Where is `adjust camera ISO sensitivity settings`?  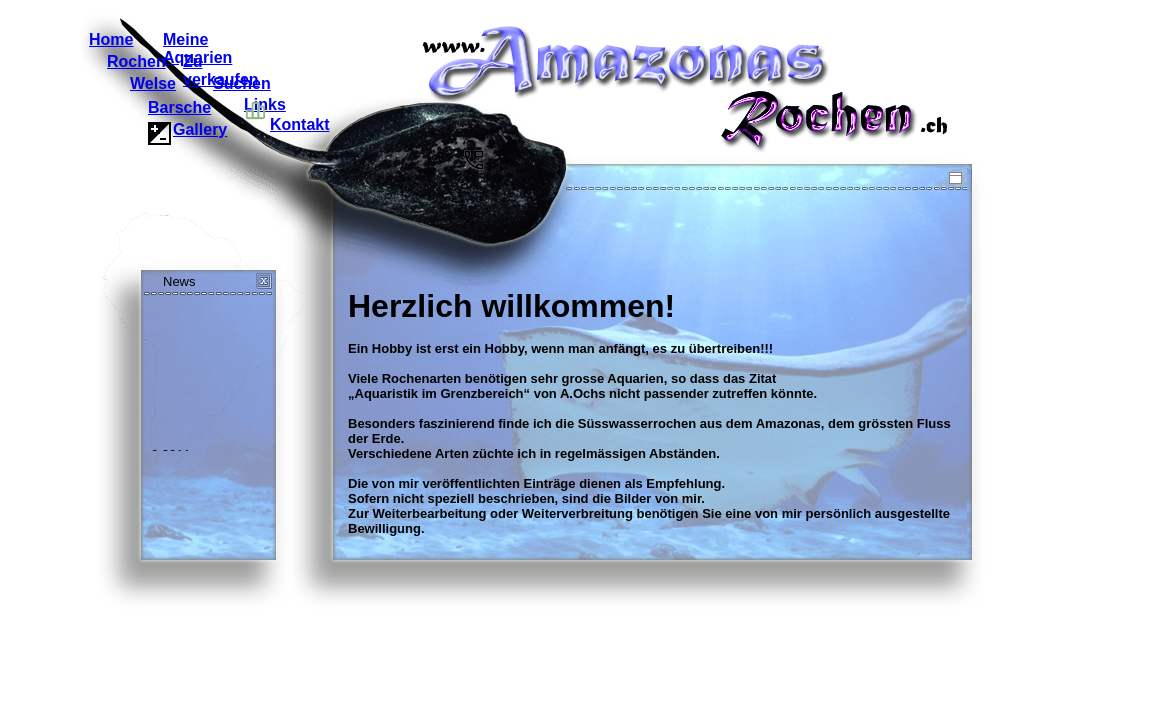
adjust camera ISO sensitivity settings is located at coordinates (159, 133).